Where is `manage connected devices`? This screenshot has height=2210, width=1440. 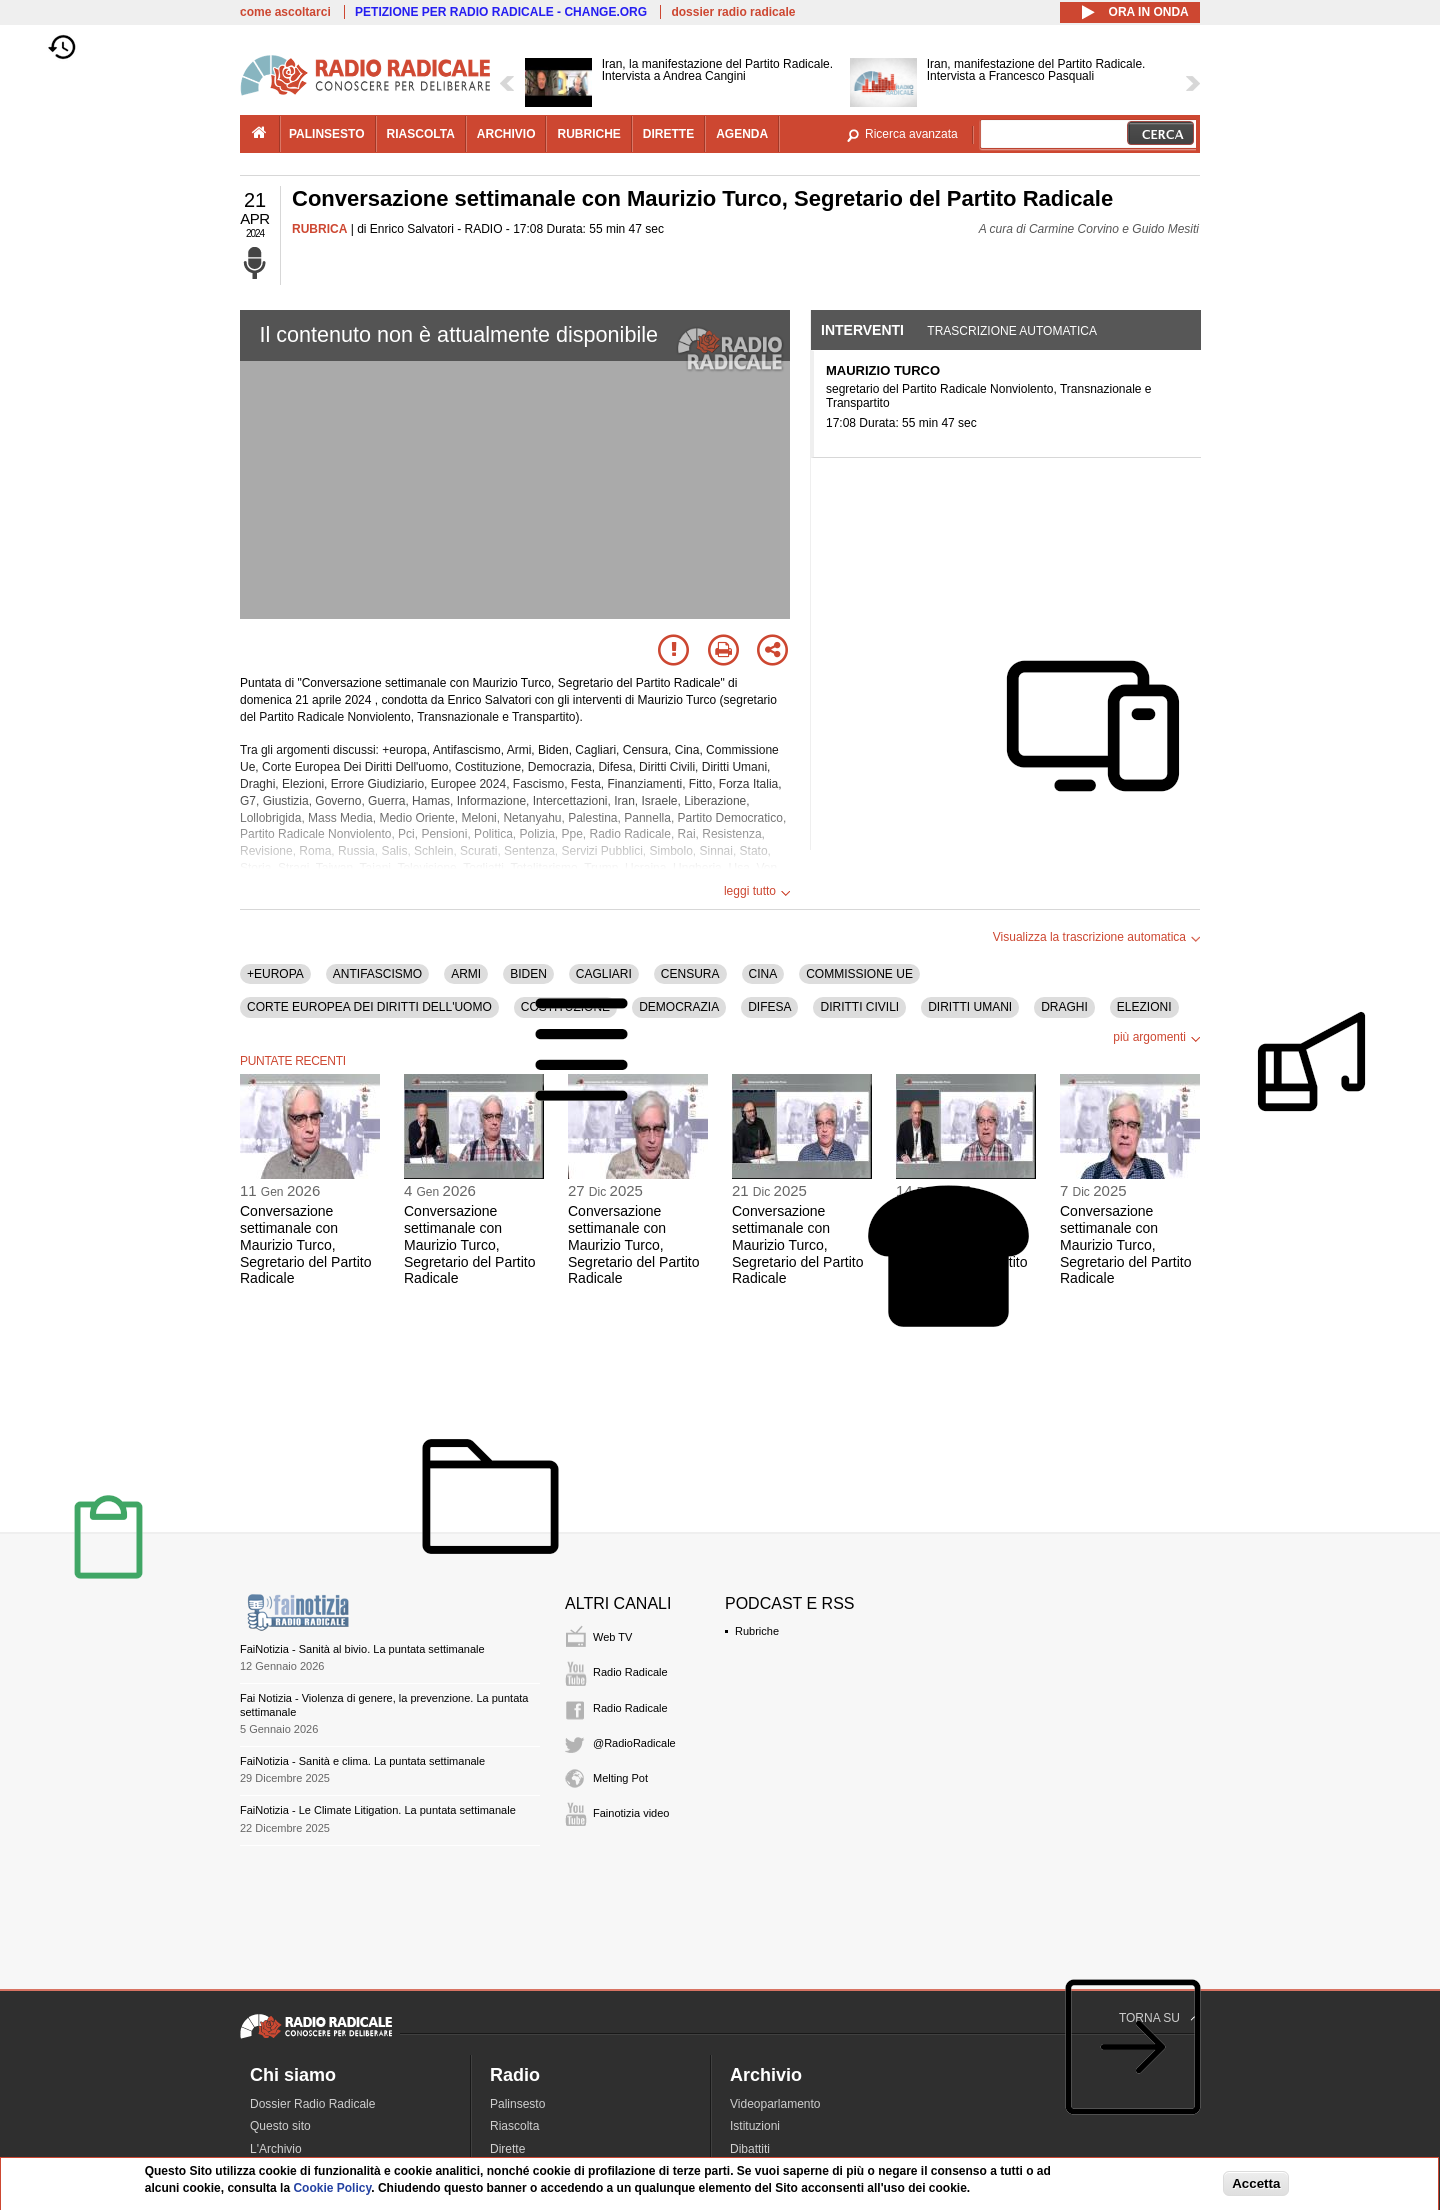 manage connected devices is located at coordinates (1090, 726).